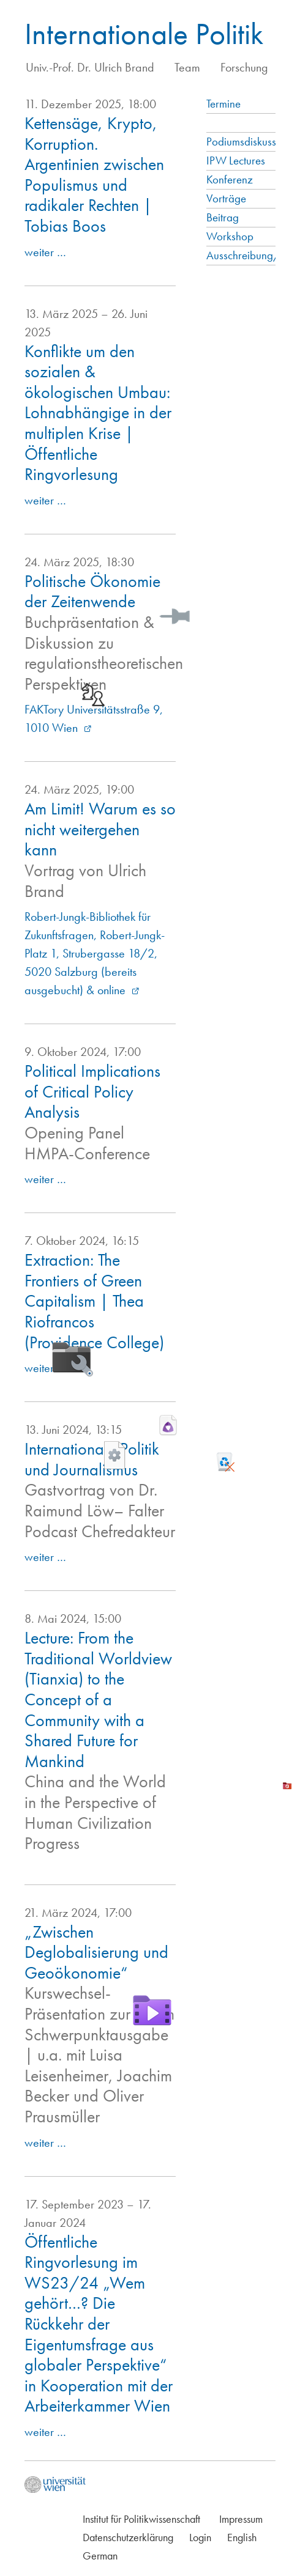  What do you see at coordinates (71, 1358) in the screenshot?
I see `open resource hacker project folder` at bounding box center [71, 1358].